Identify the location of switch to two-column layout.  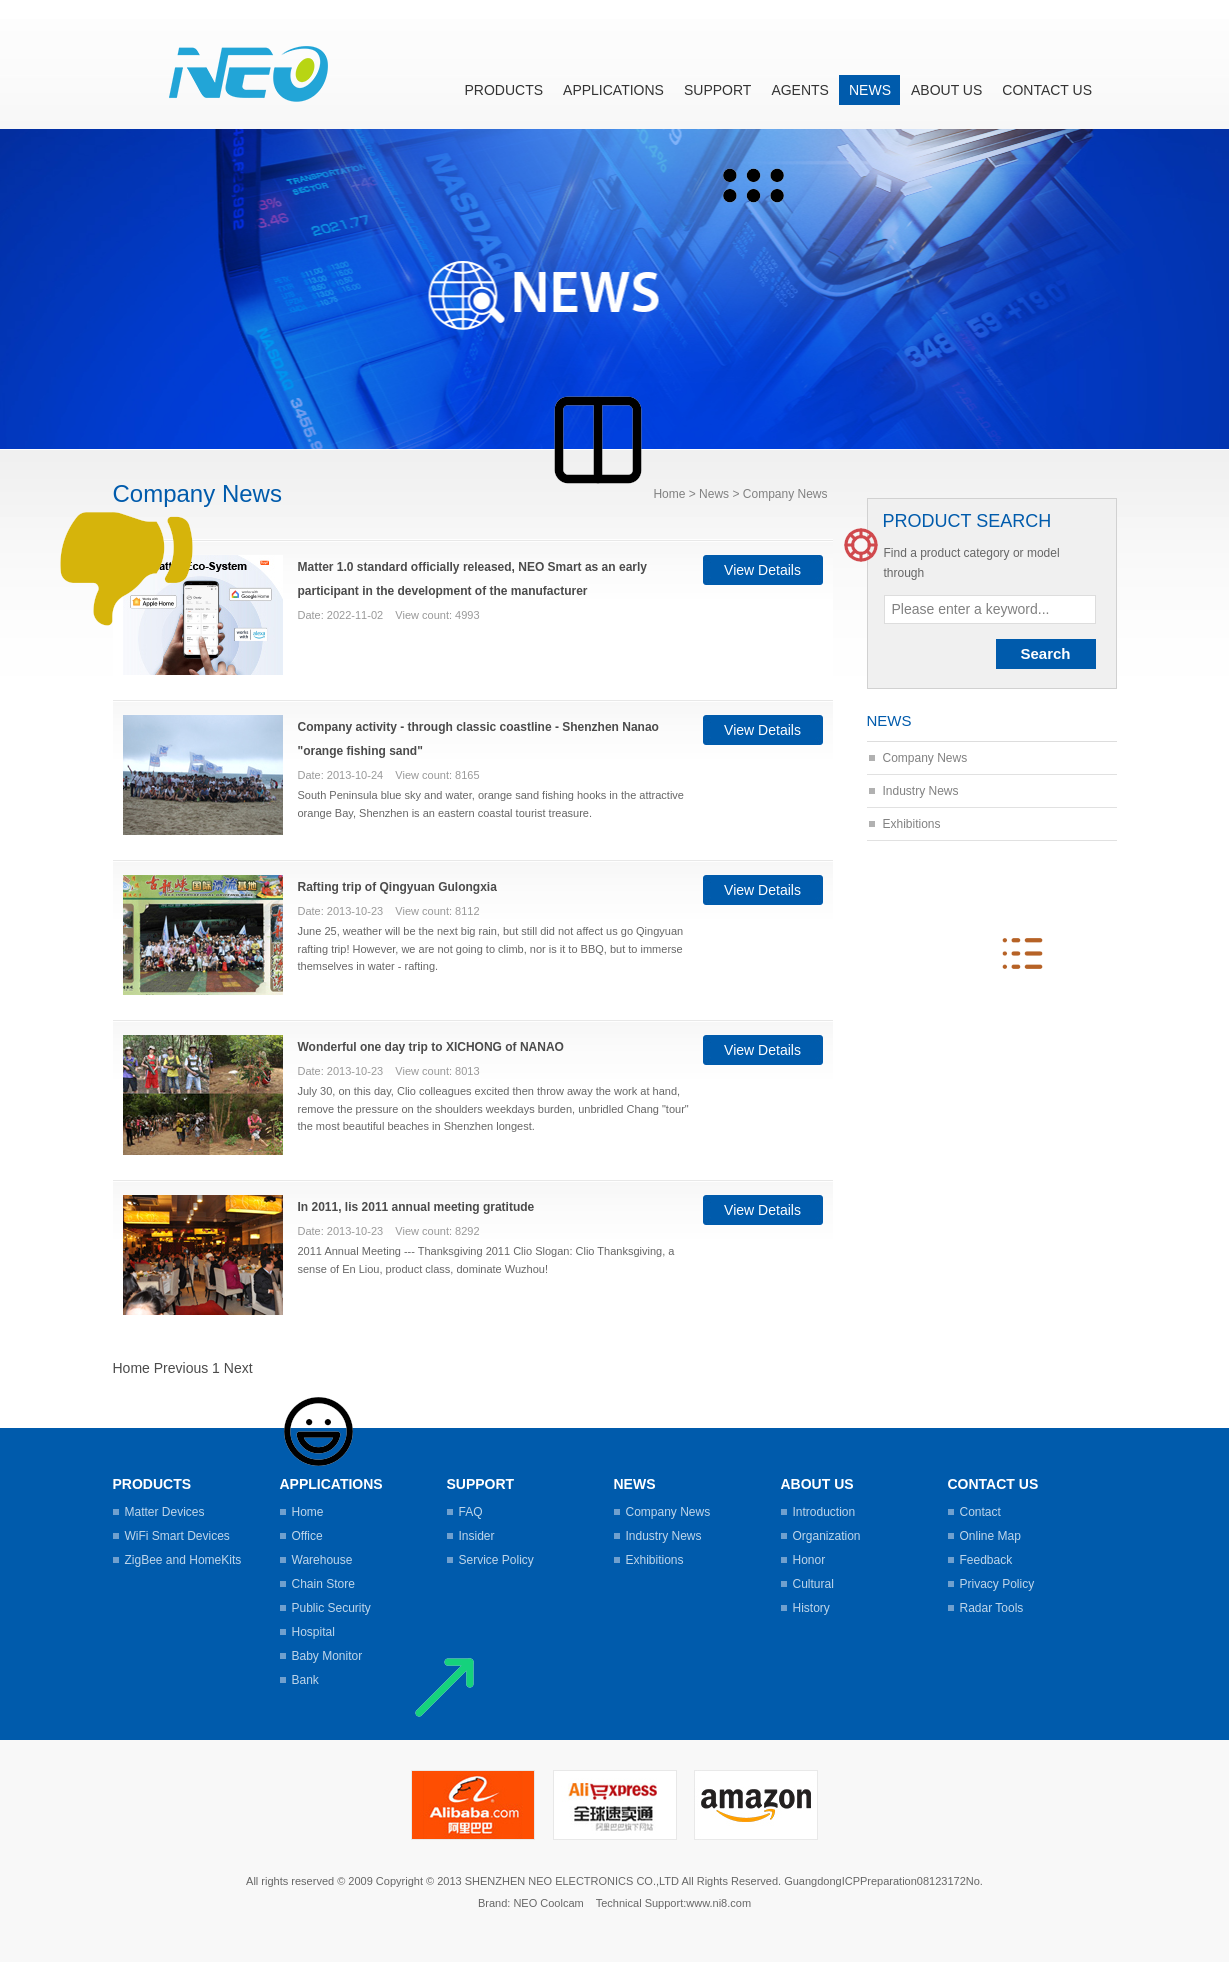
(598, 440).